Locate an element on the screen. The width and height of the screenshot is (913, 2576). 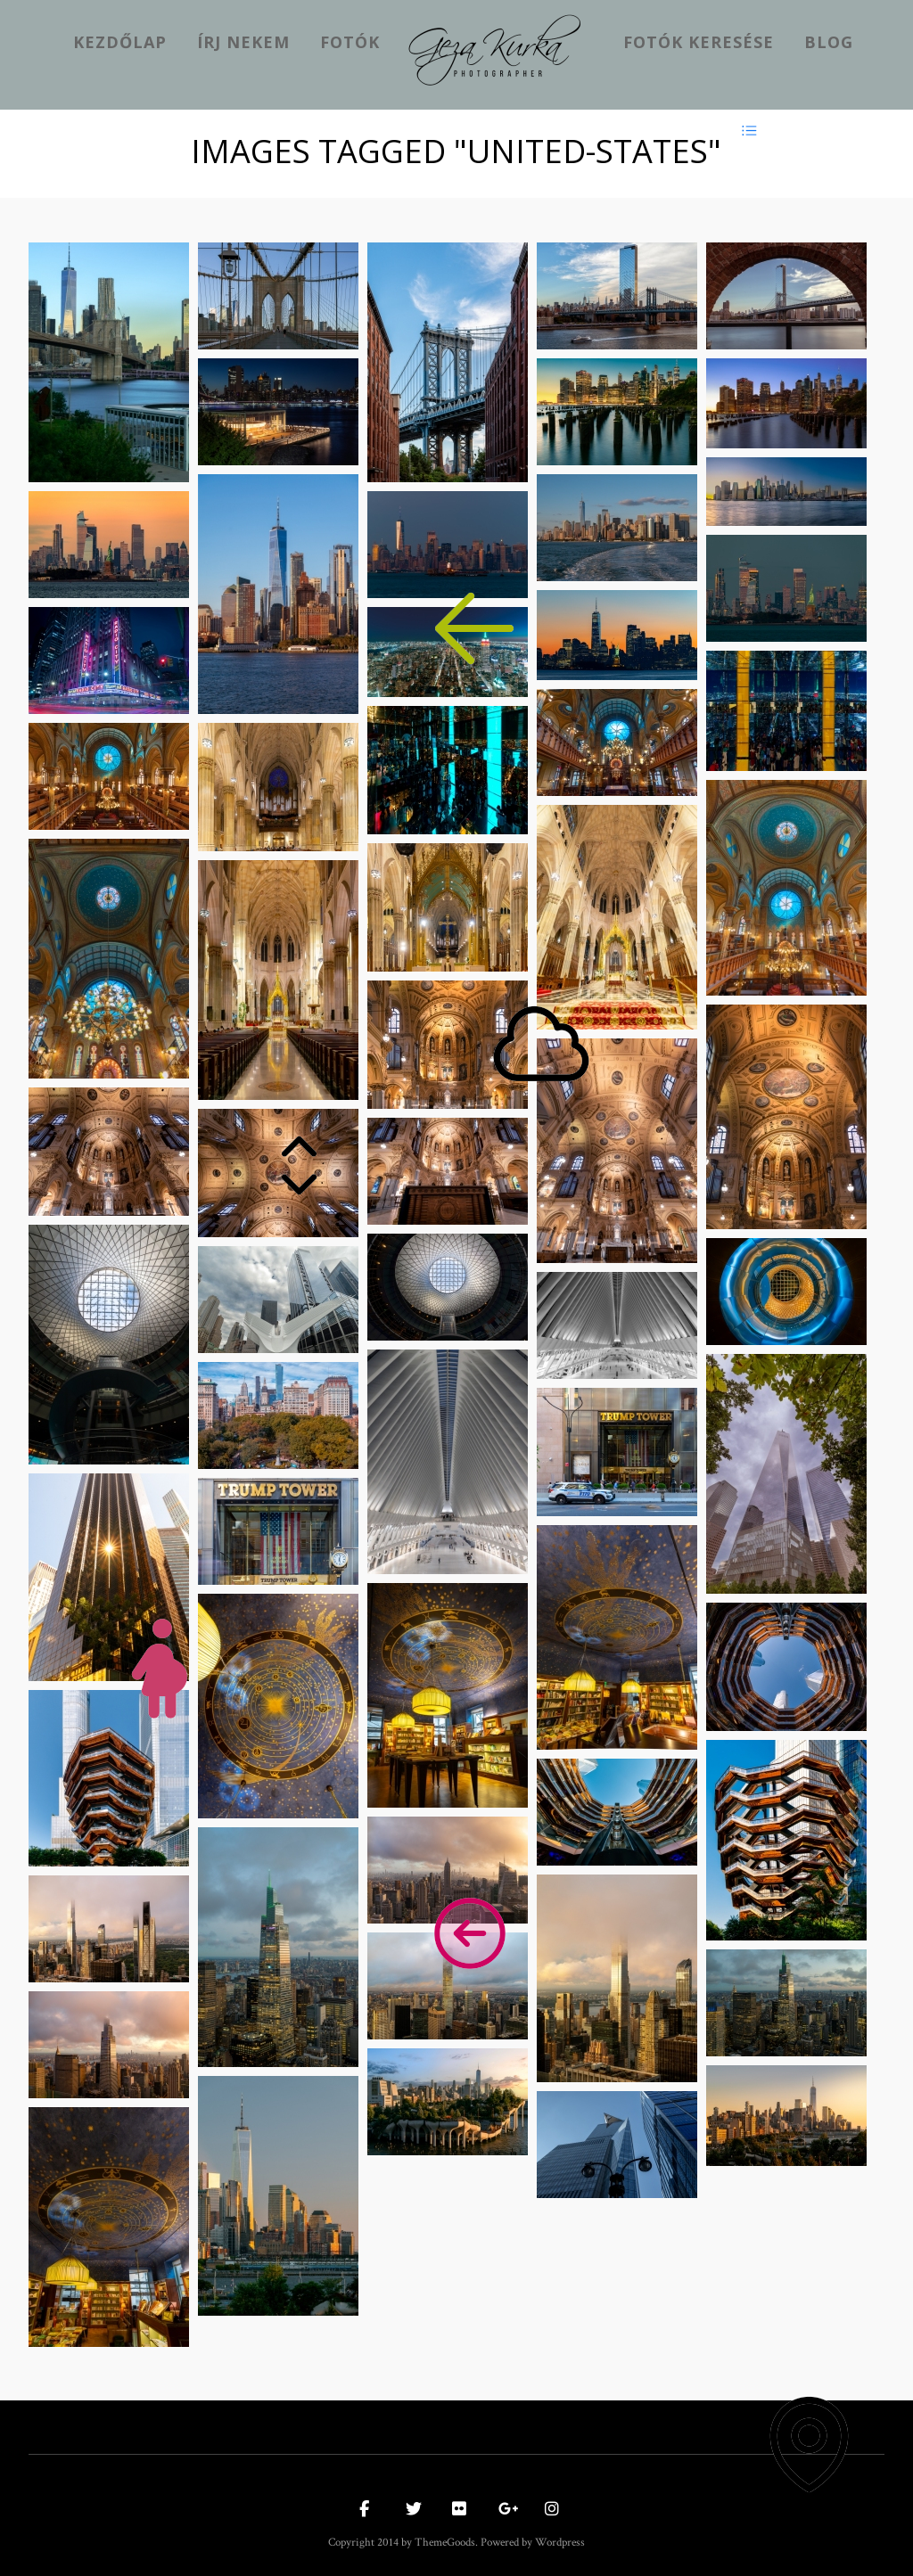
go back to the previous screen is located at coordinates (470, 1933).